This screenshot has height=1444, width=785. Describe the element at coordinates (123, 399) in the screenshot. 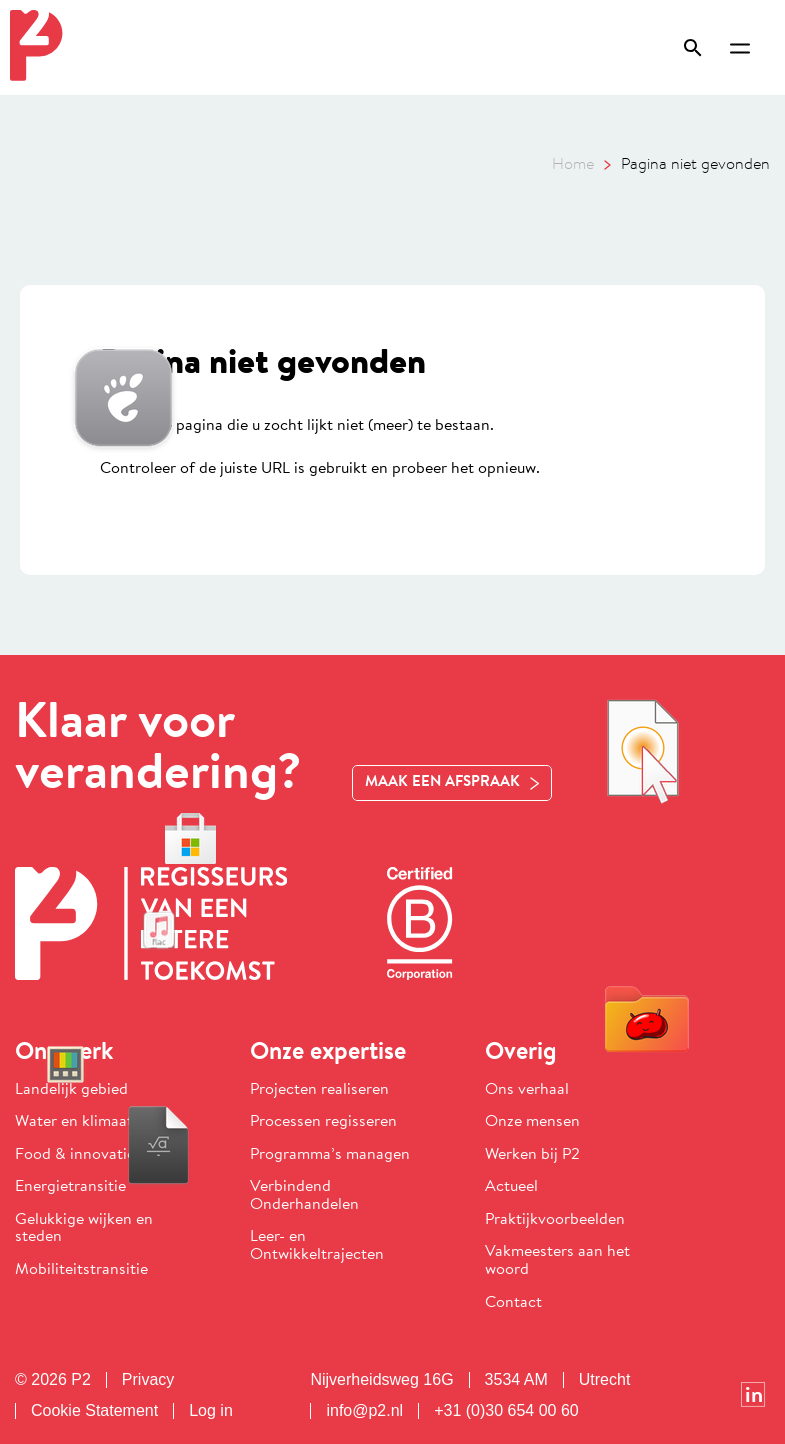

I see `access GNOME desktop configuration settings` at that location.